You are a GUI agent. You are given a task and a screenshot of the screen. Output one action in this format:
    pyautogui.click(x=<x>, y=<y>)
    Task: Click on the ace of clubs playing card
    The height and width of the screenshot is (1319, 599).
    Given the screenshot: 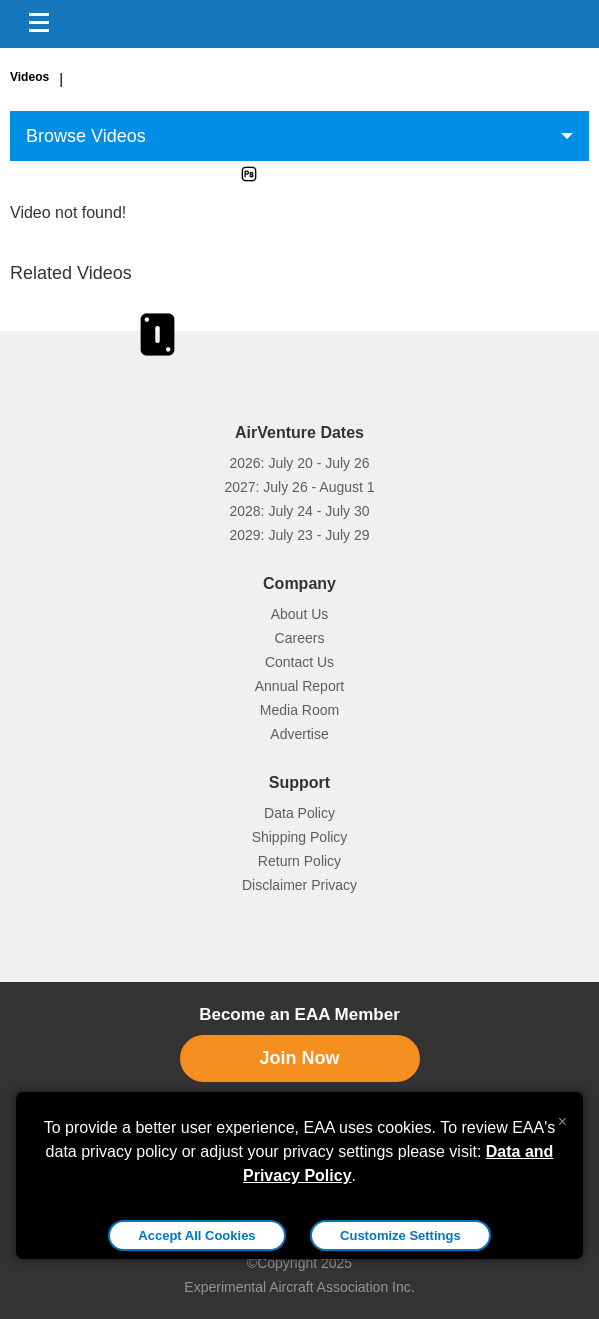 What is the action you would take?
    pyautogui.click(x=157, y=334)
    